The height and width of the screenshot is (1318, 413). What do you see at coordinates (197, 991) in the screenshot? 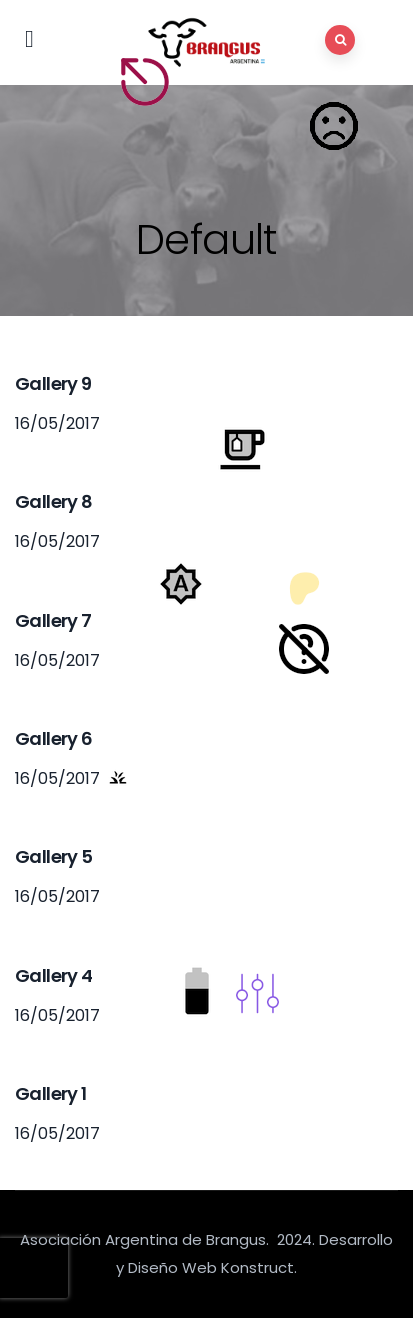
I see `indicates battery level at approximately 60%` at bounding box center [197, 991].